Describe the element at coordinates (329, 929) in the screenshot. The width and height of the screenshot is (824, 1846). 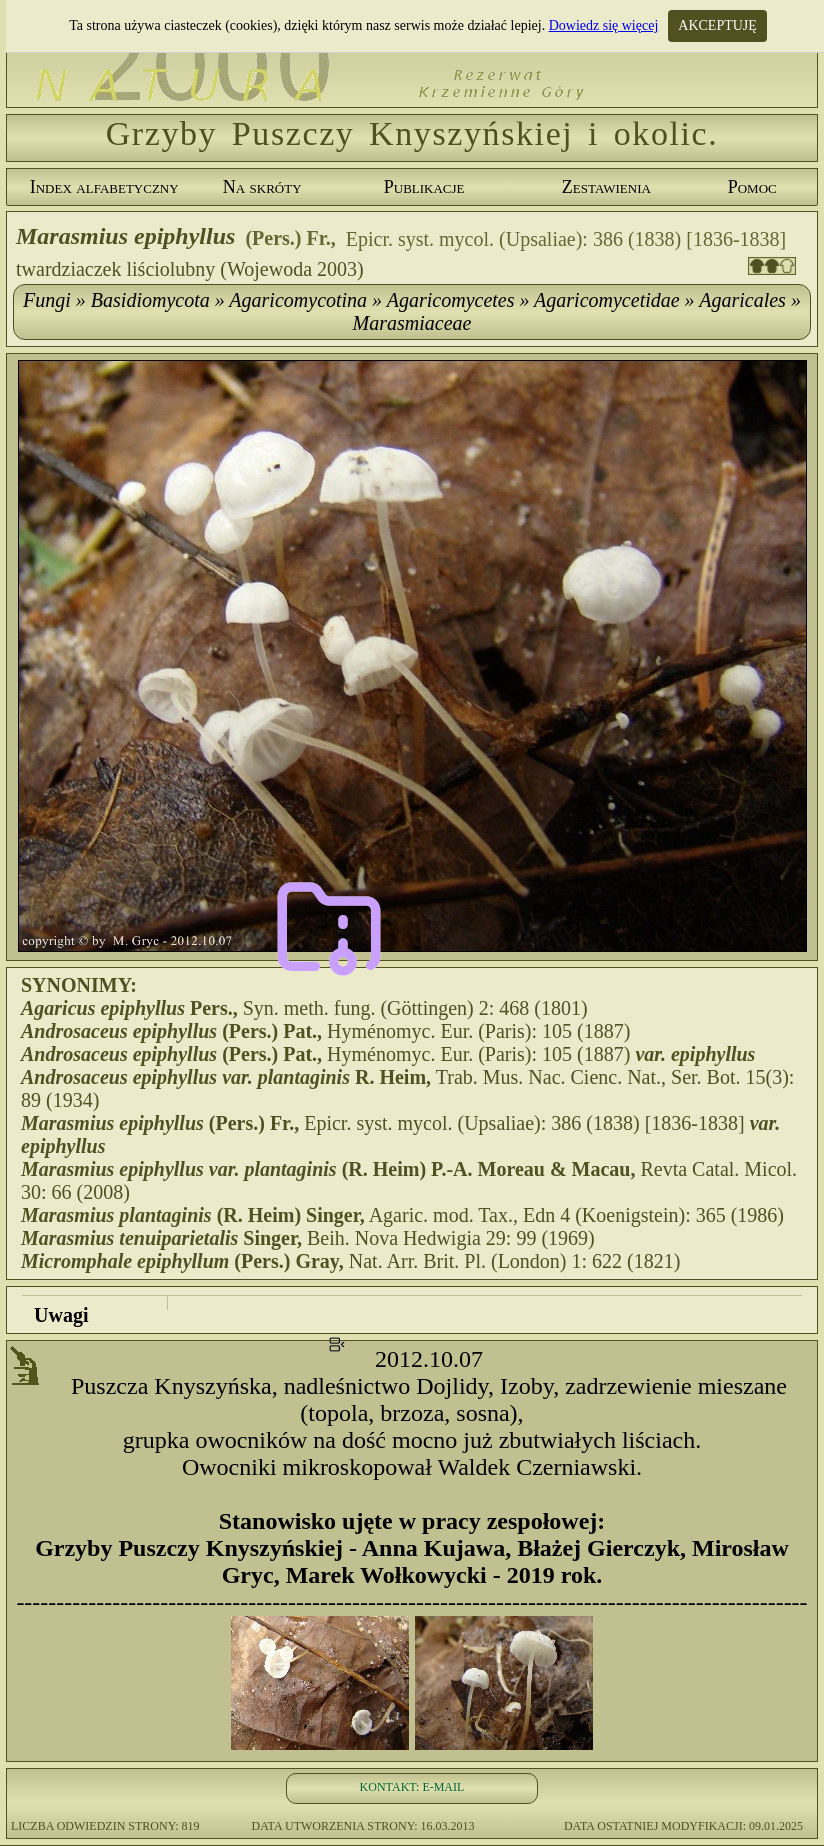
I see `access archived files or folders` at that location.